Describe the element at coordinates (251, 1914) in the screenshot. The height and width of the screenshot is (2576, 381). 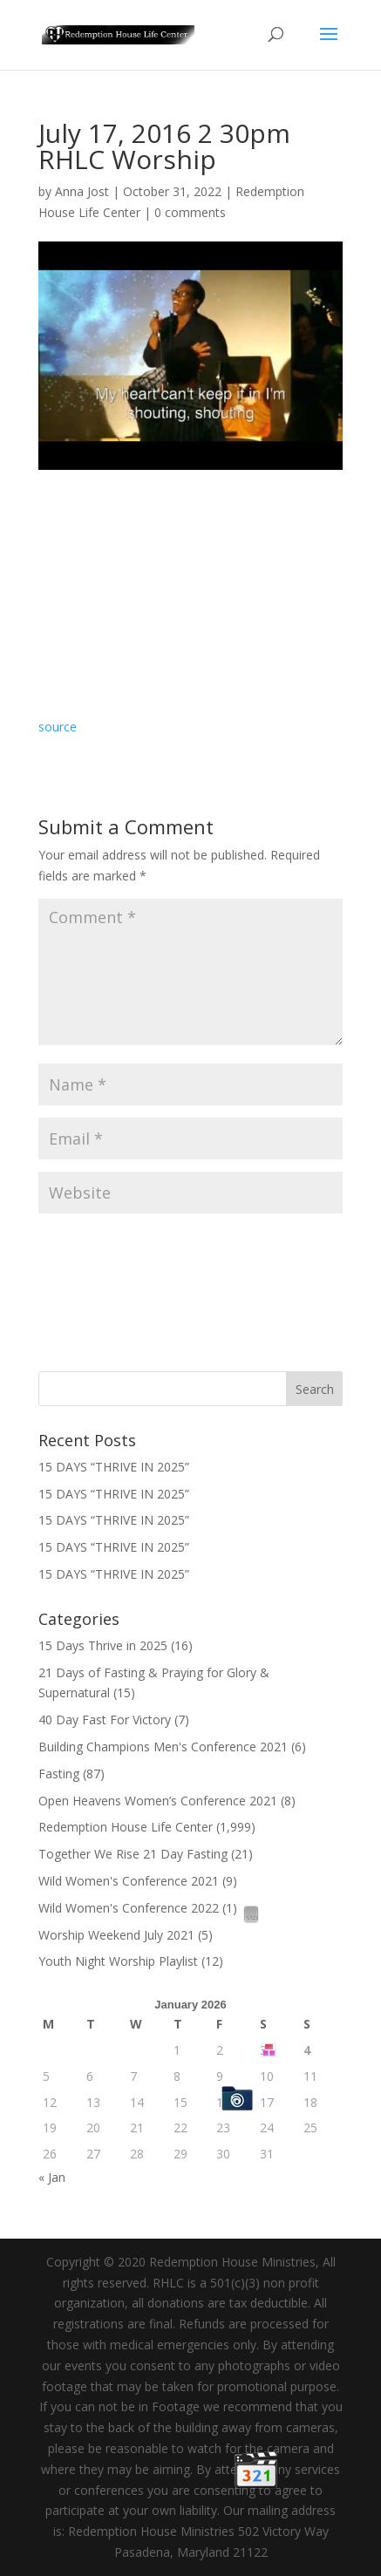
I see `indicates a solid state drive in the system` at that location.